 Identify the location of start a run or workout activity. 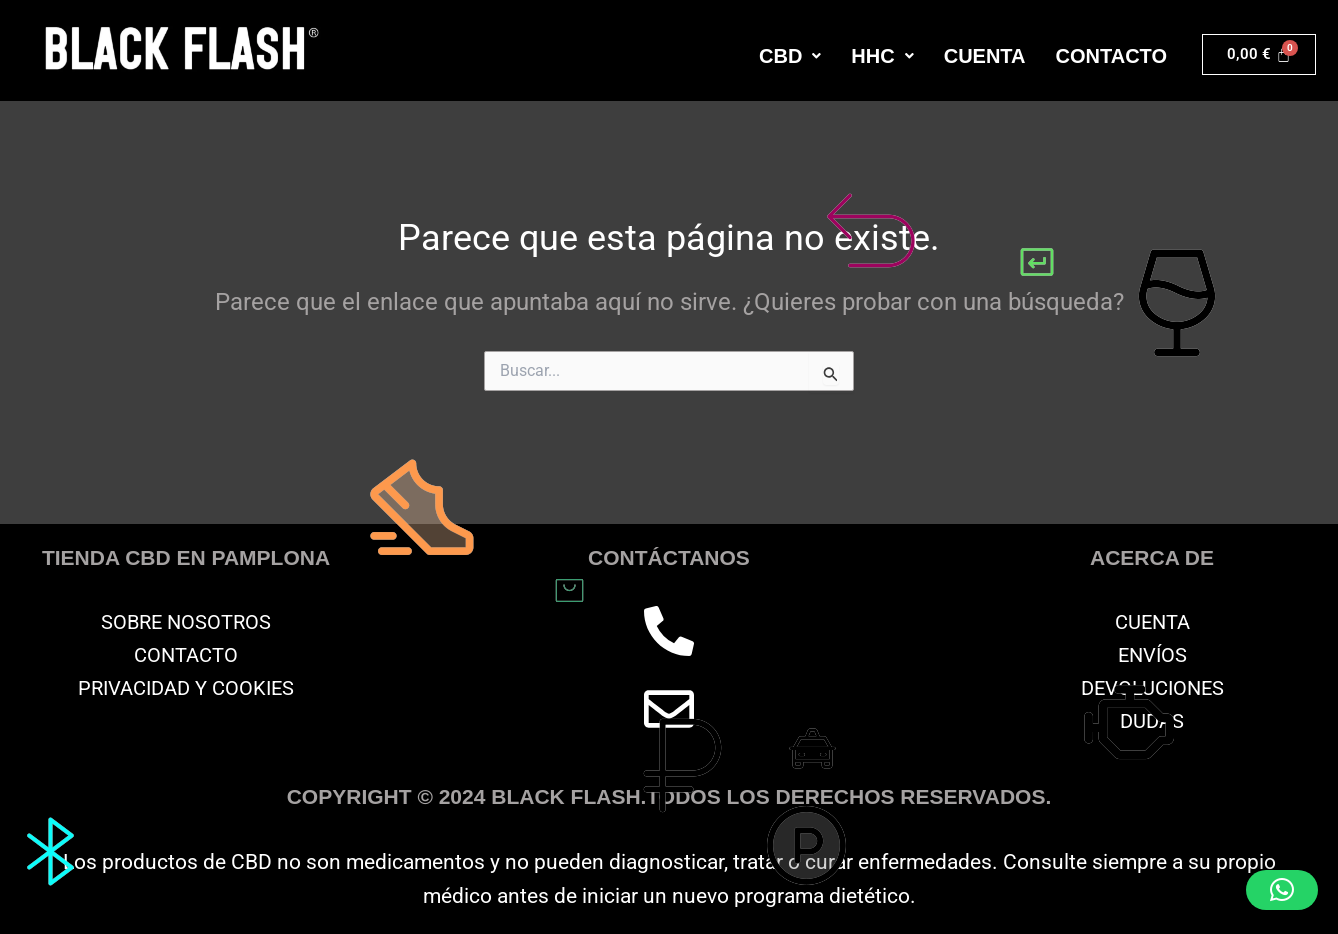
(420, 513).